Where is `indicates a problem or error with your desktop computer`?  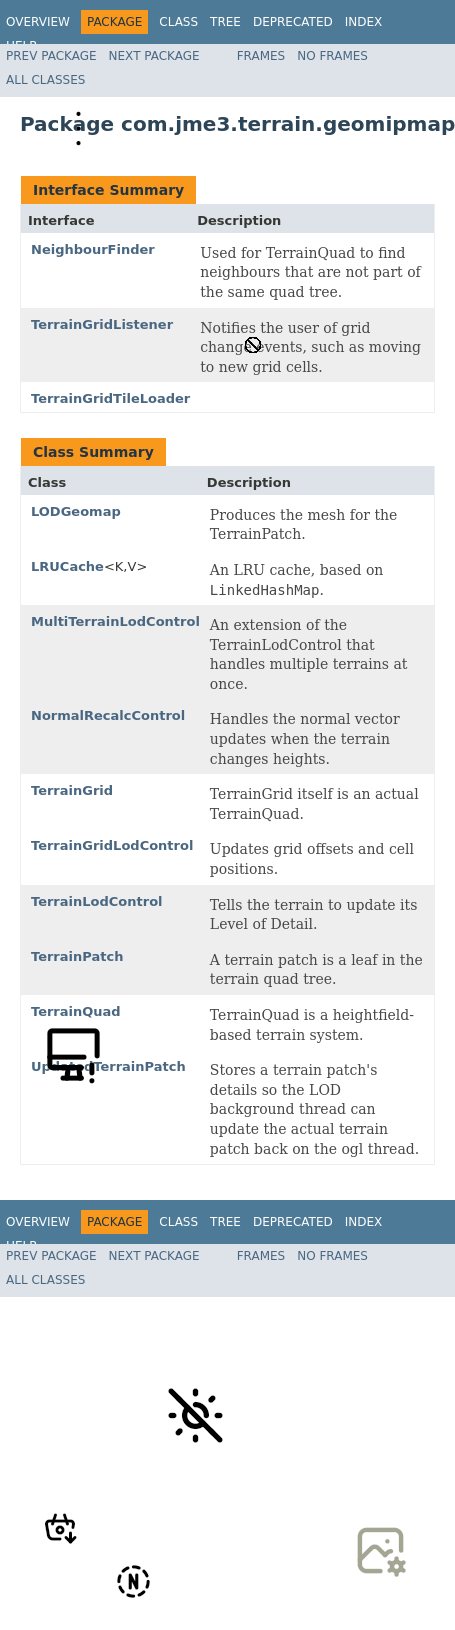 indicates a problem or error with your desktop computer is located at coordinates (73, 1054).